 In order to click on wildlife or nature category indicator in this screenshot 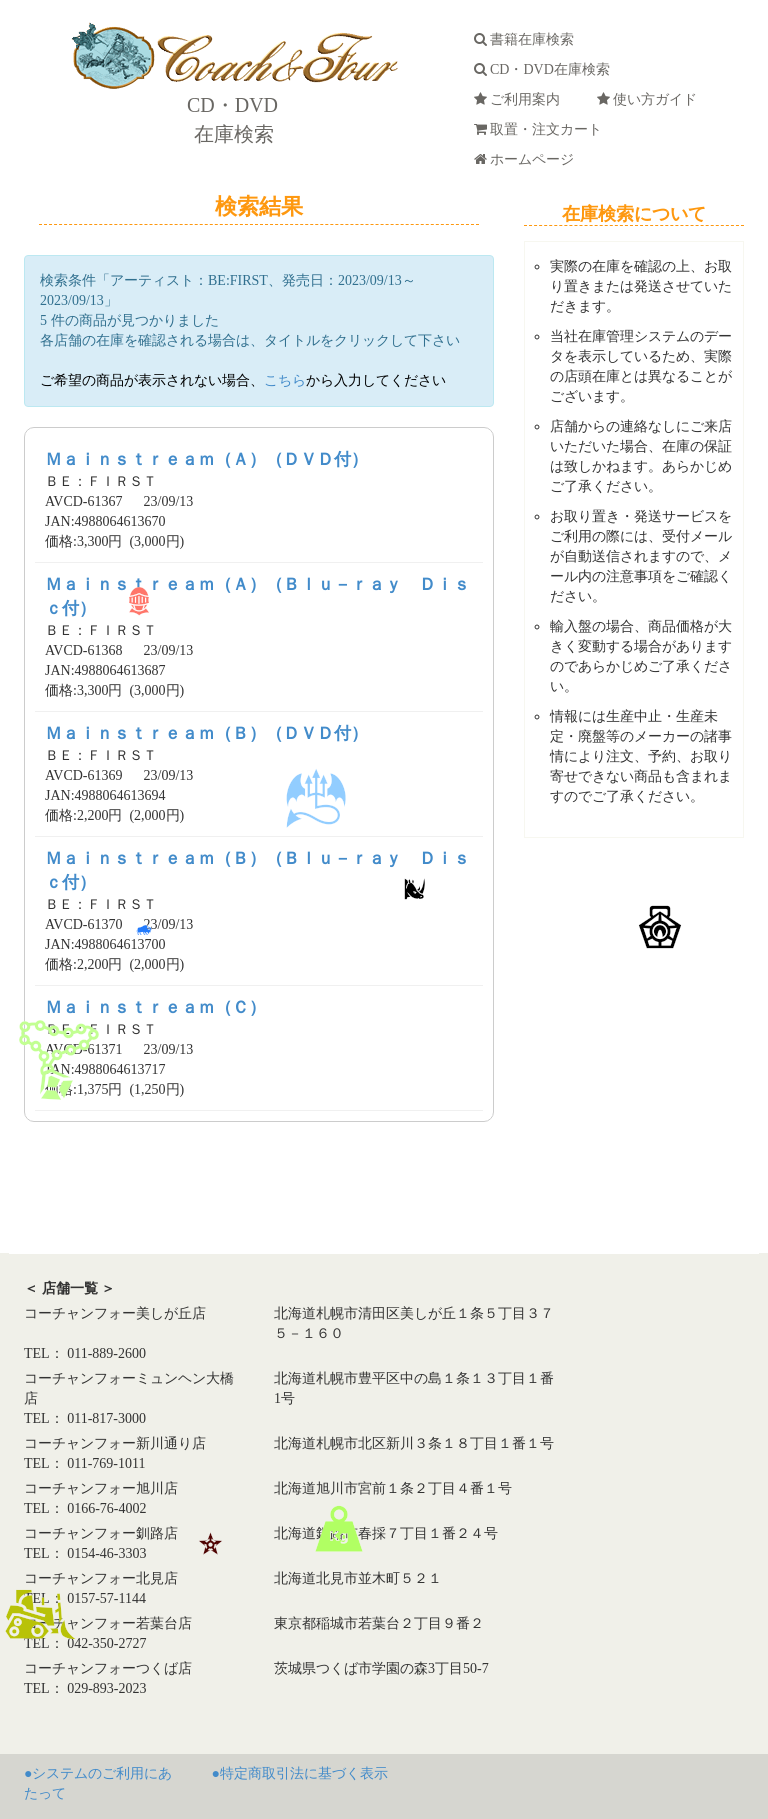, I will do `click(144, 930)`.